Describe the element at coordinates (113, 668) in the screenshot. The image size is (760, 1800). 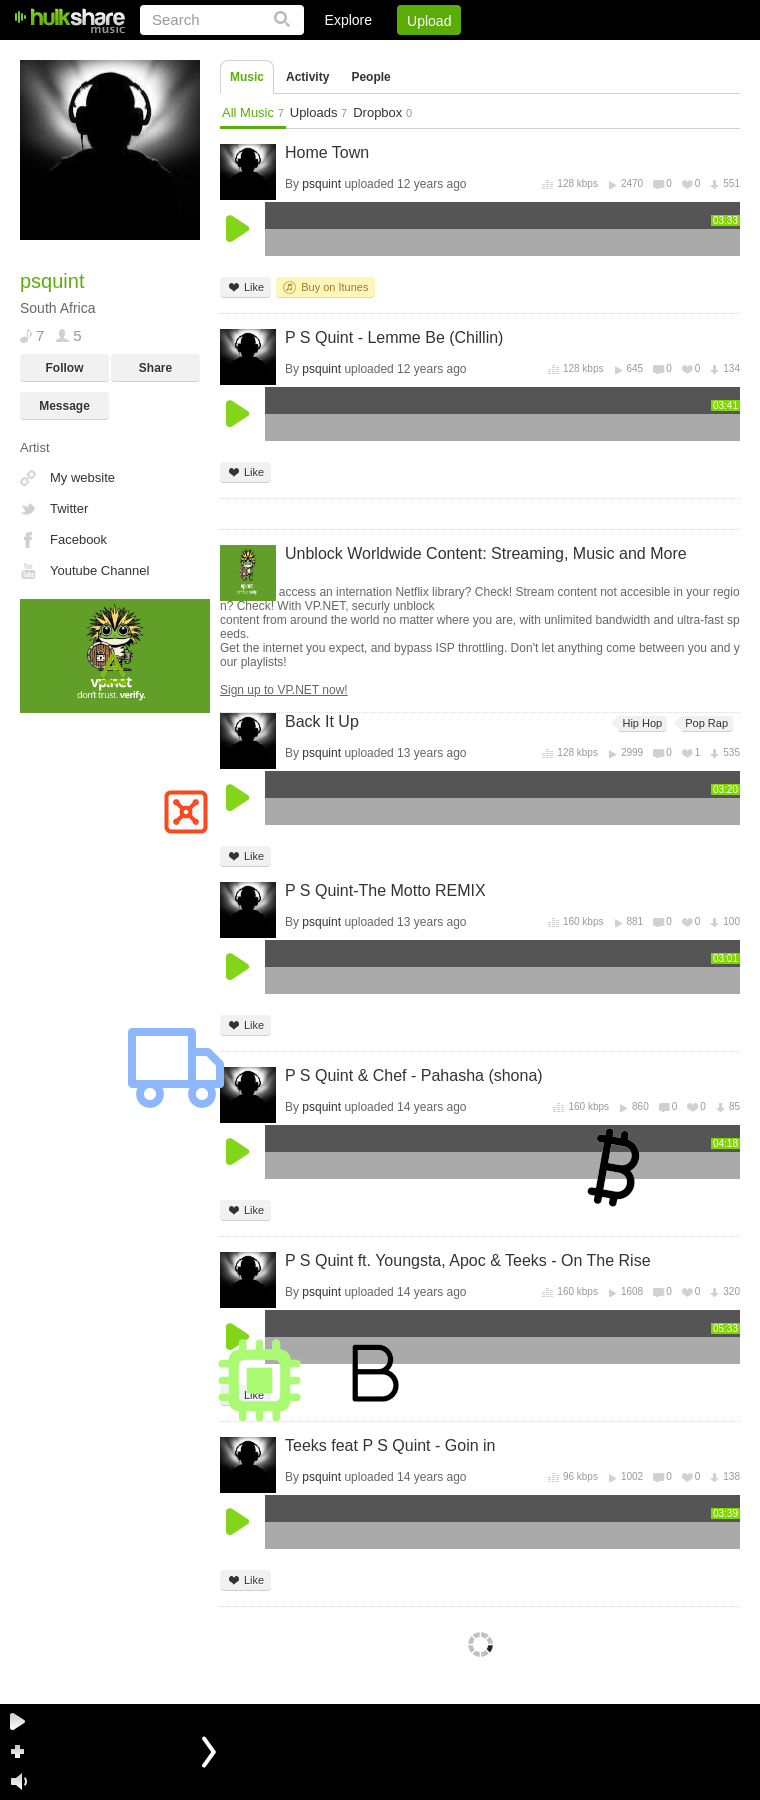
I see `enable spell check or text correction` at that location.